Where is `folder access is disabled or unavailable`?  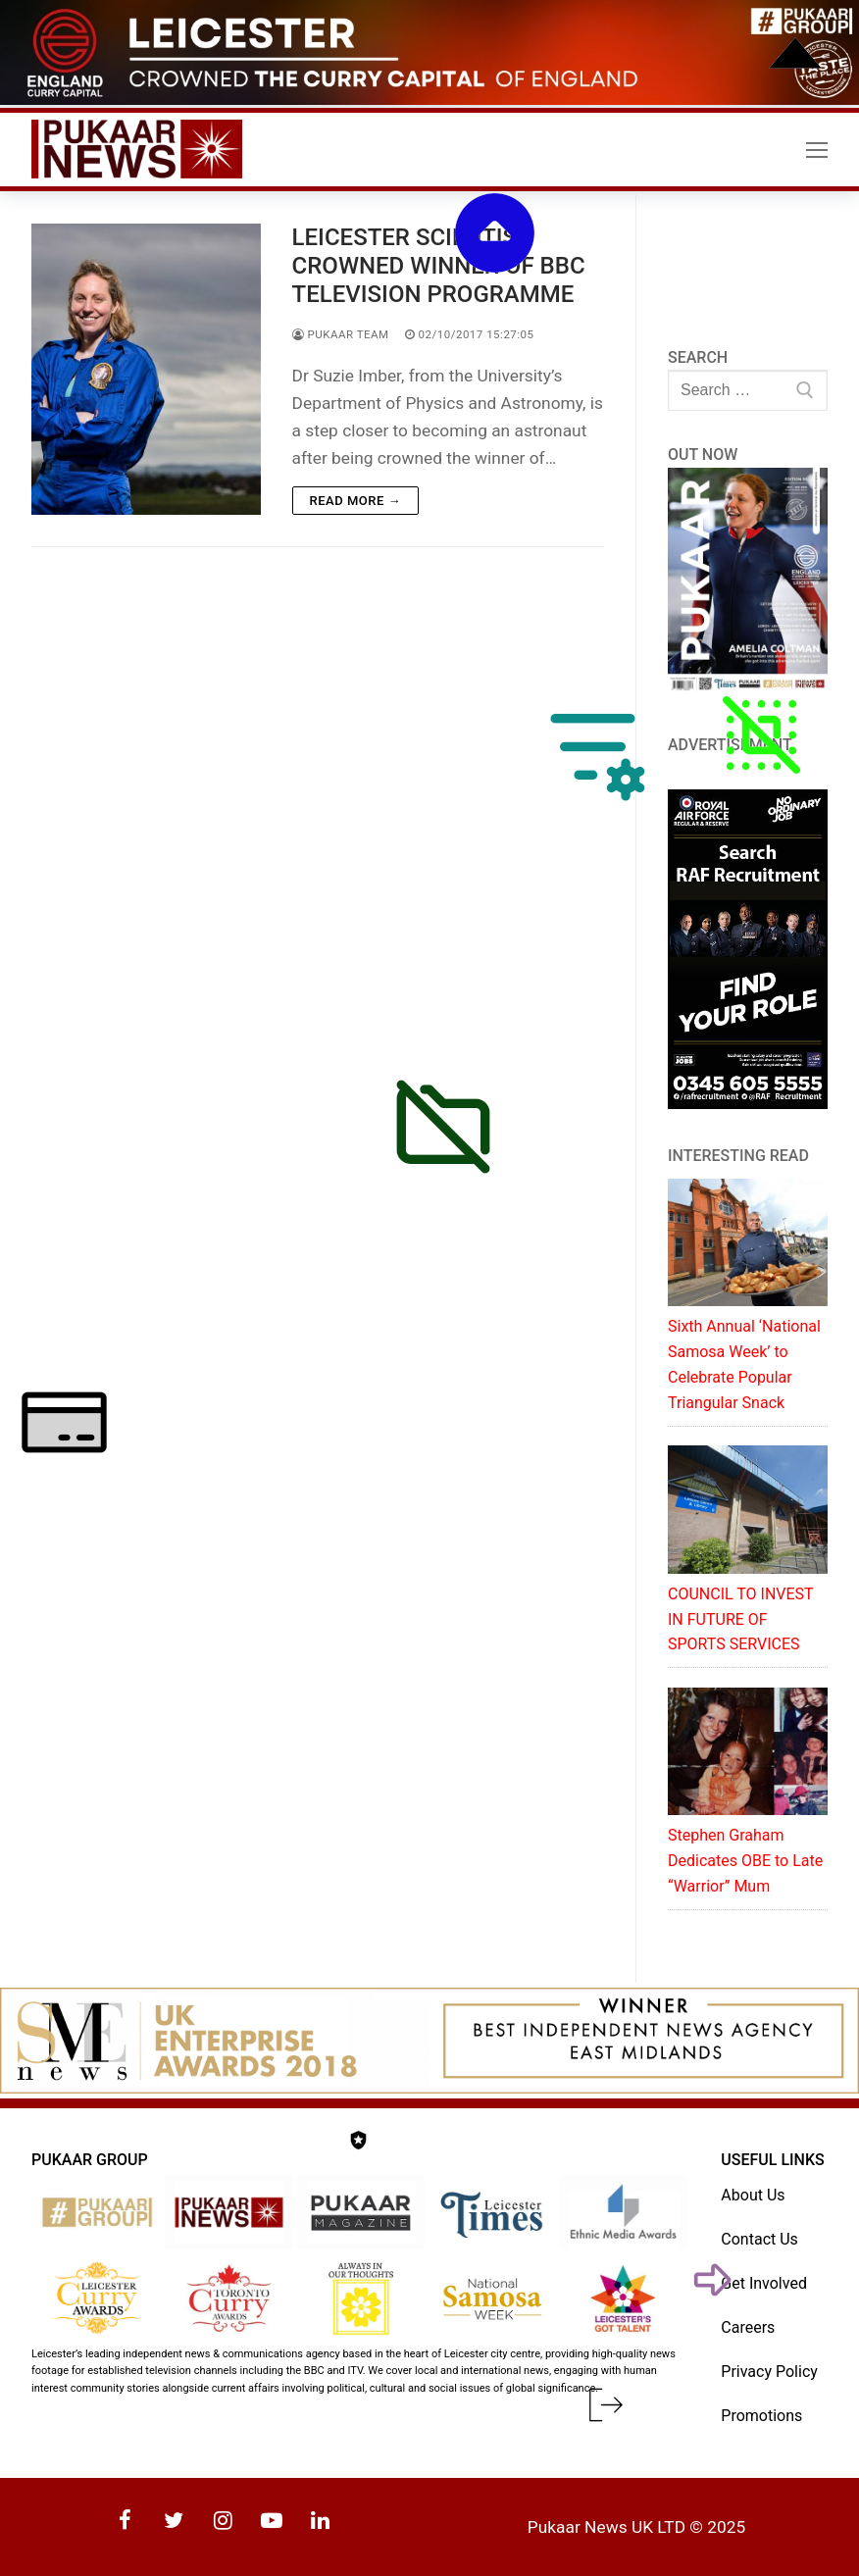
folder access is disabled or unavailable is located at coordinates (443, 1127).